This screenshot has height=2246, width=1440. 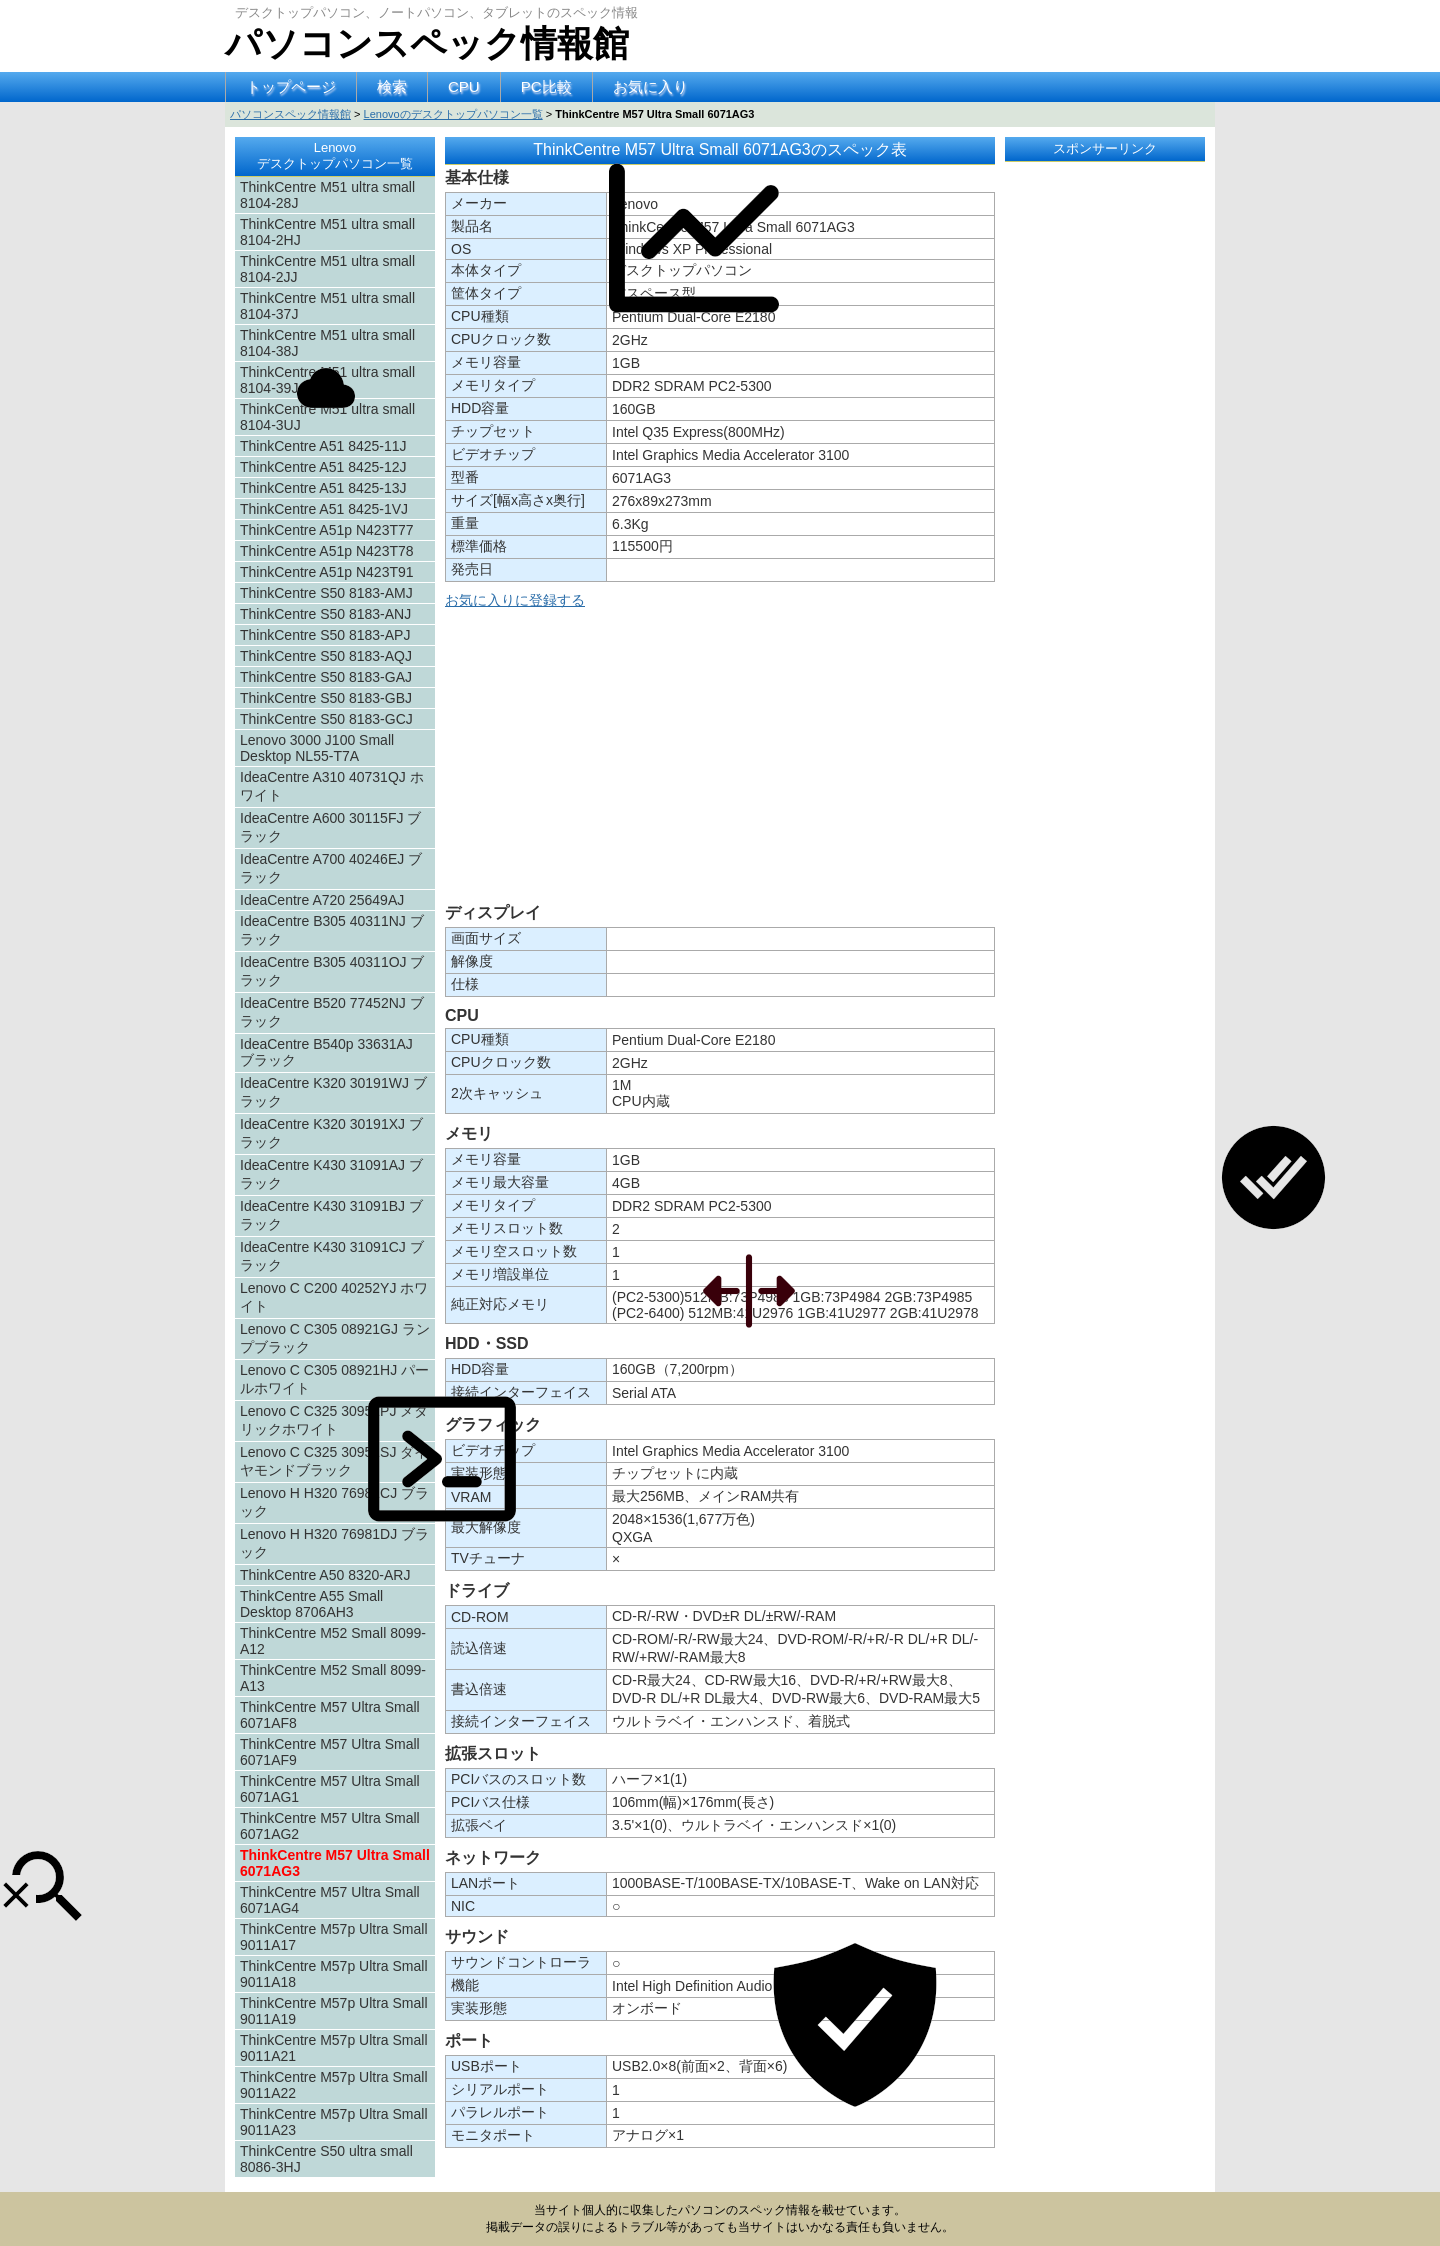 What do you see at coordinates (855, 2025) in the screenshot?
I see `indicates security verification complete` at bounding box center [855, 2025].